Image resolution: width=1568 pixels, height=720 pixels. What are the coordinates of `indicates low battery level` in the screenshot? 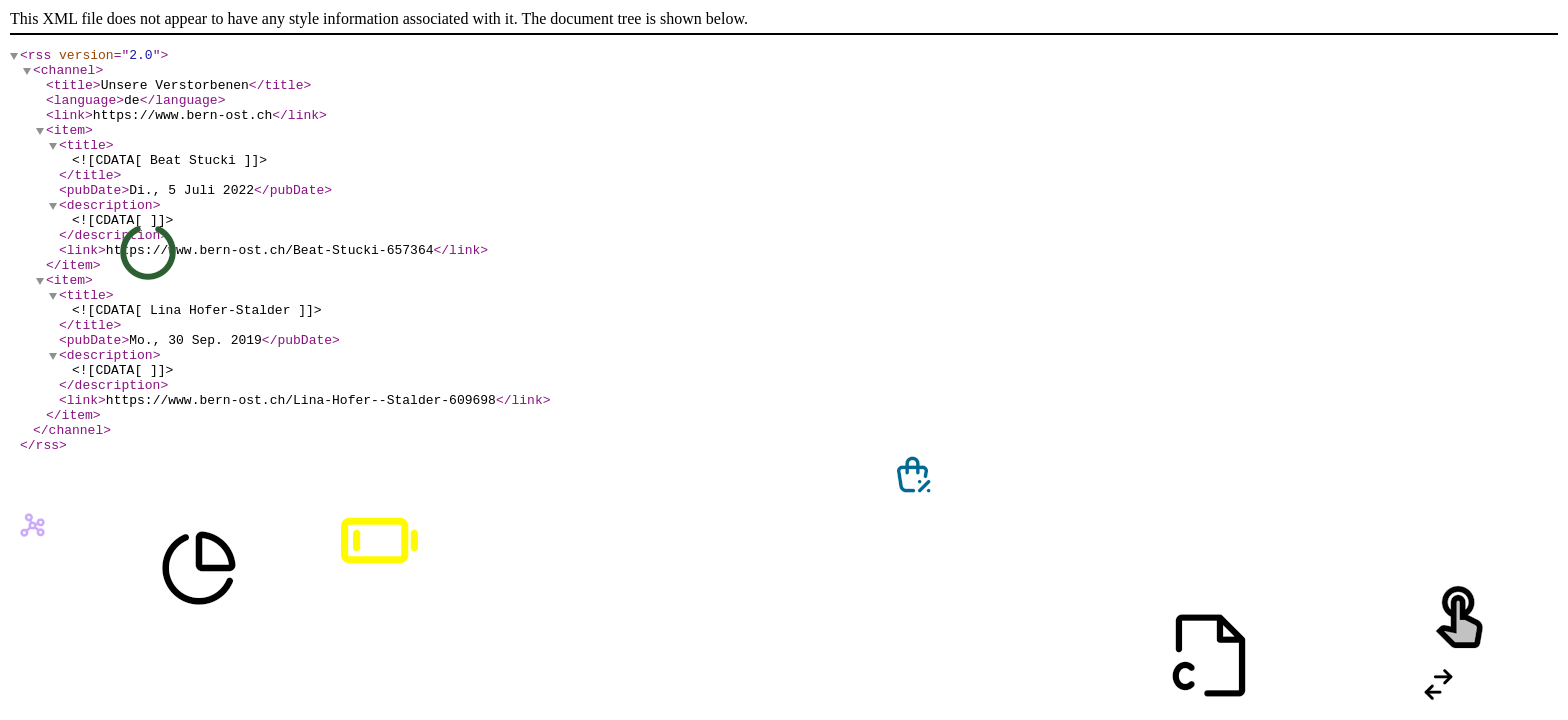 It's located at (379, 540).